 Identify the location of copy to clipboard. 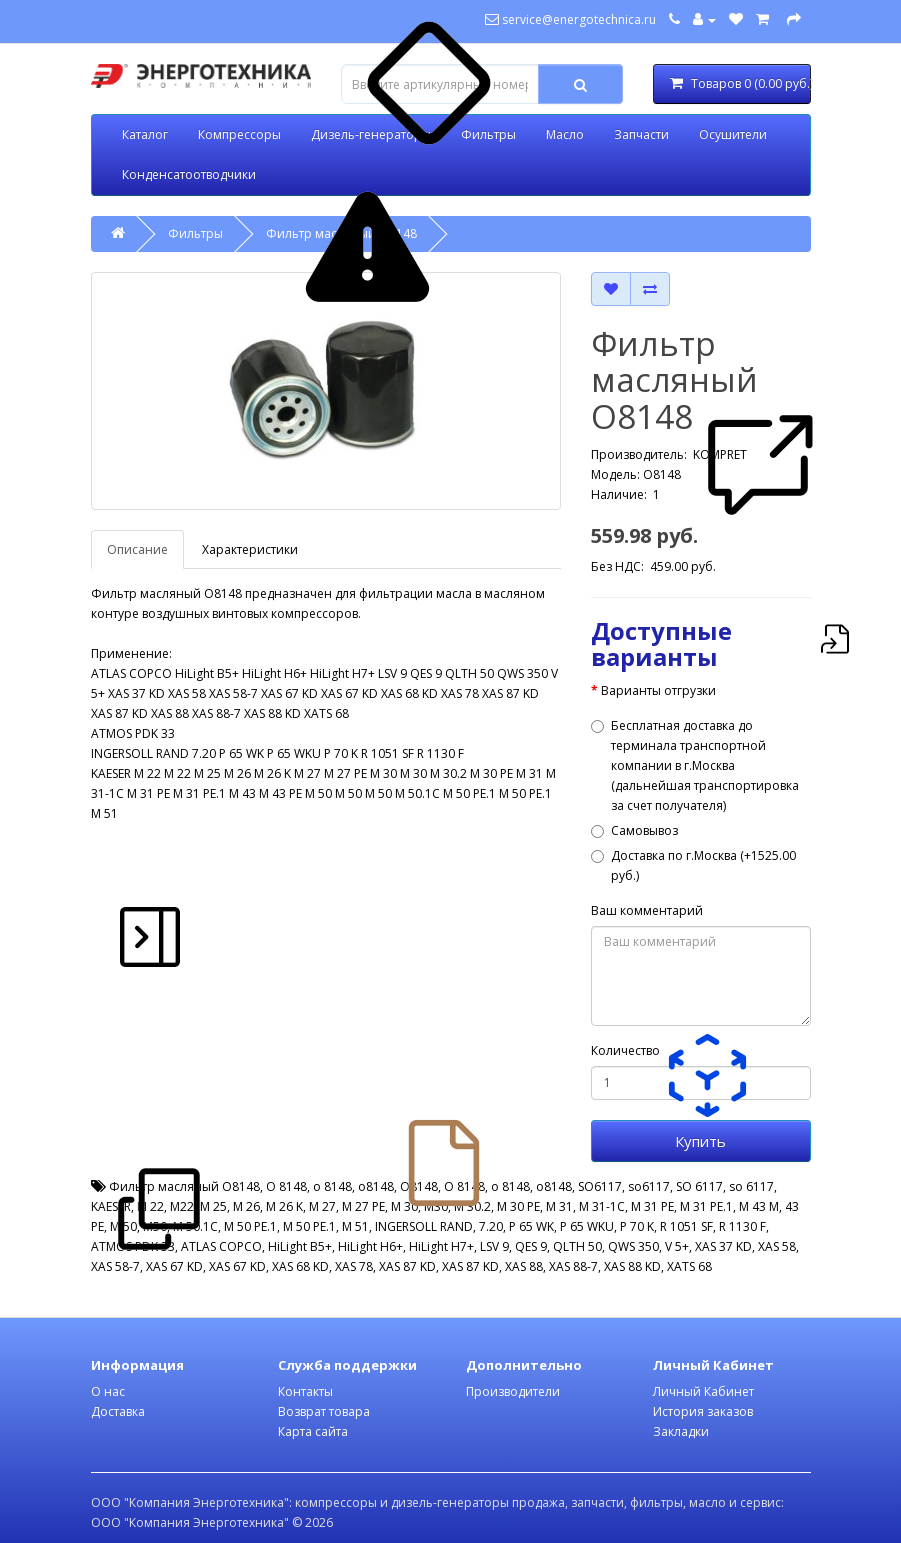
(159, 1209).